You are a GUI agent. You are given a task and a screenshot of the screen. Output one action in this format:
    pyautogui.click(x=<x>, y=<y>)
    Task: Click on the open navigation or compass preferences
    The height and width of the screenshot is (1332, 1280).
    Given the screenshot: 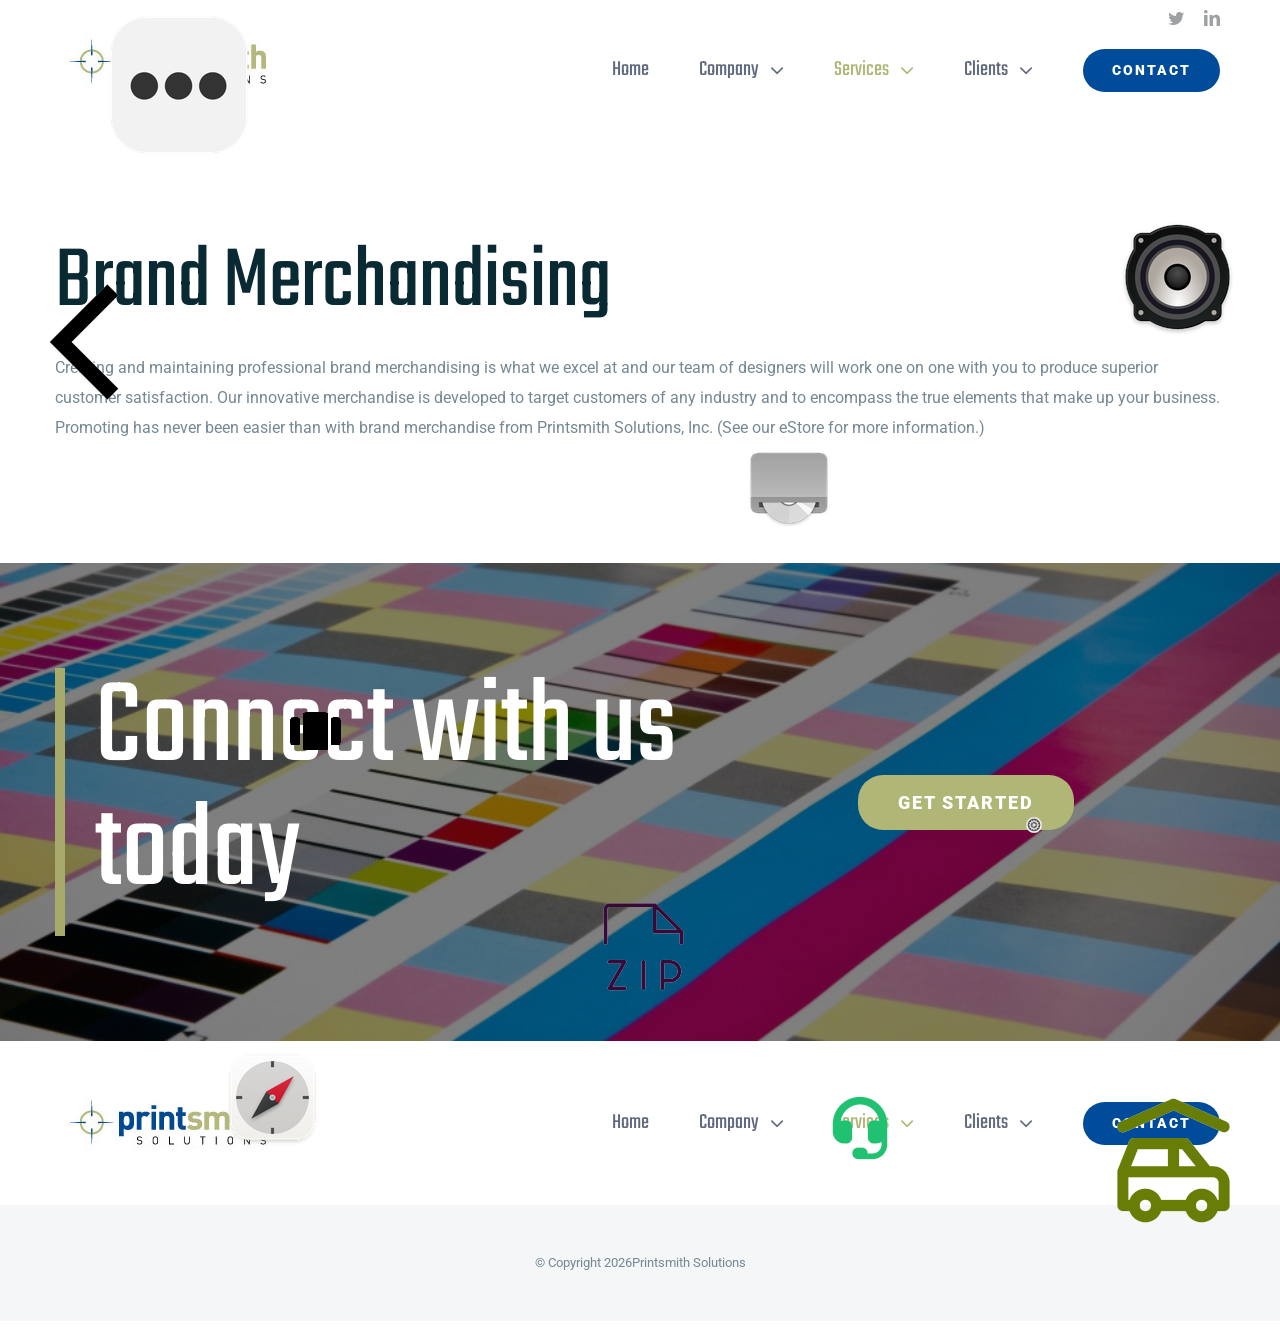 What is the action you would take?
    pyautogui.click(x=272, y=1097)
    